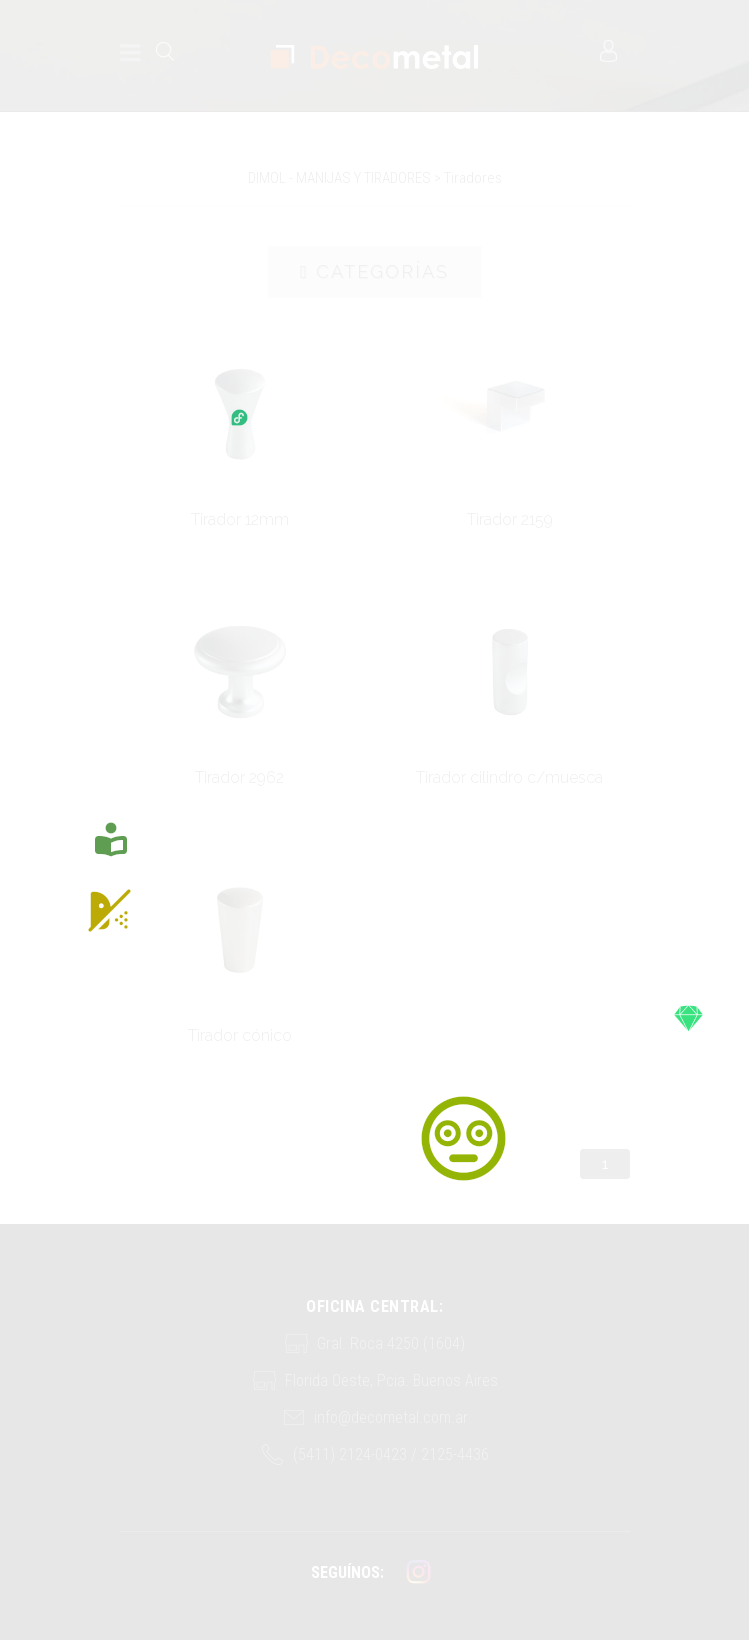 This screenshot has width=749, height=1640. Describe the element at coordinates (239, 417) in the screenshot. I see `Fedora Linux logo` at that location.